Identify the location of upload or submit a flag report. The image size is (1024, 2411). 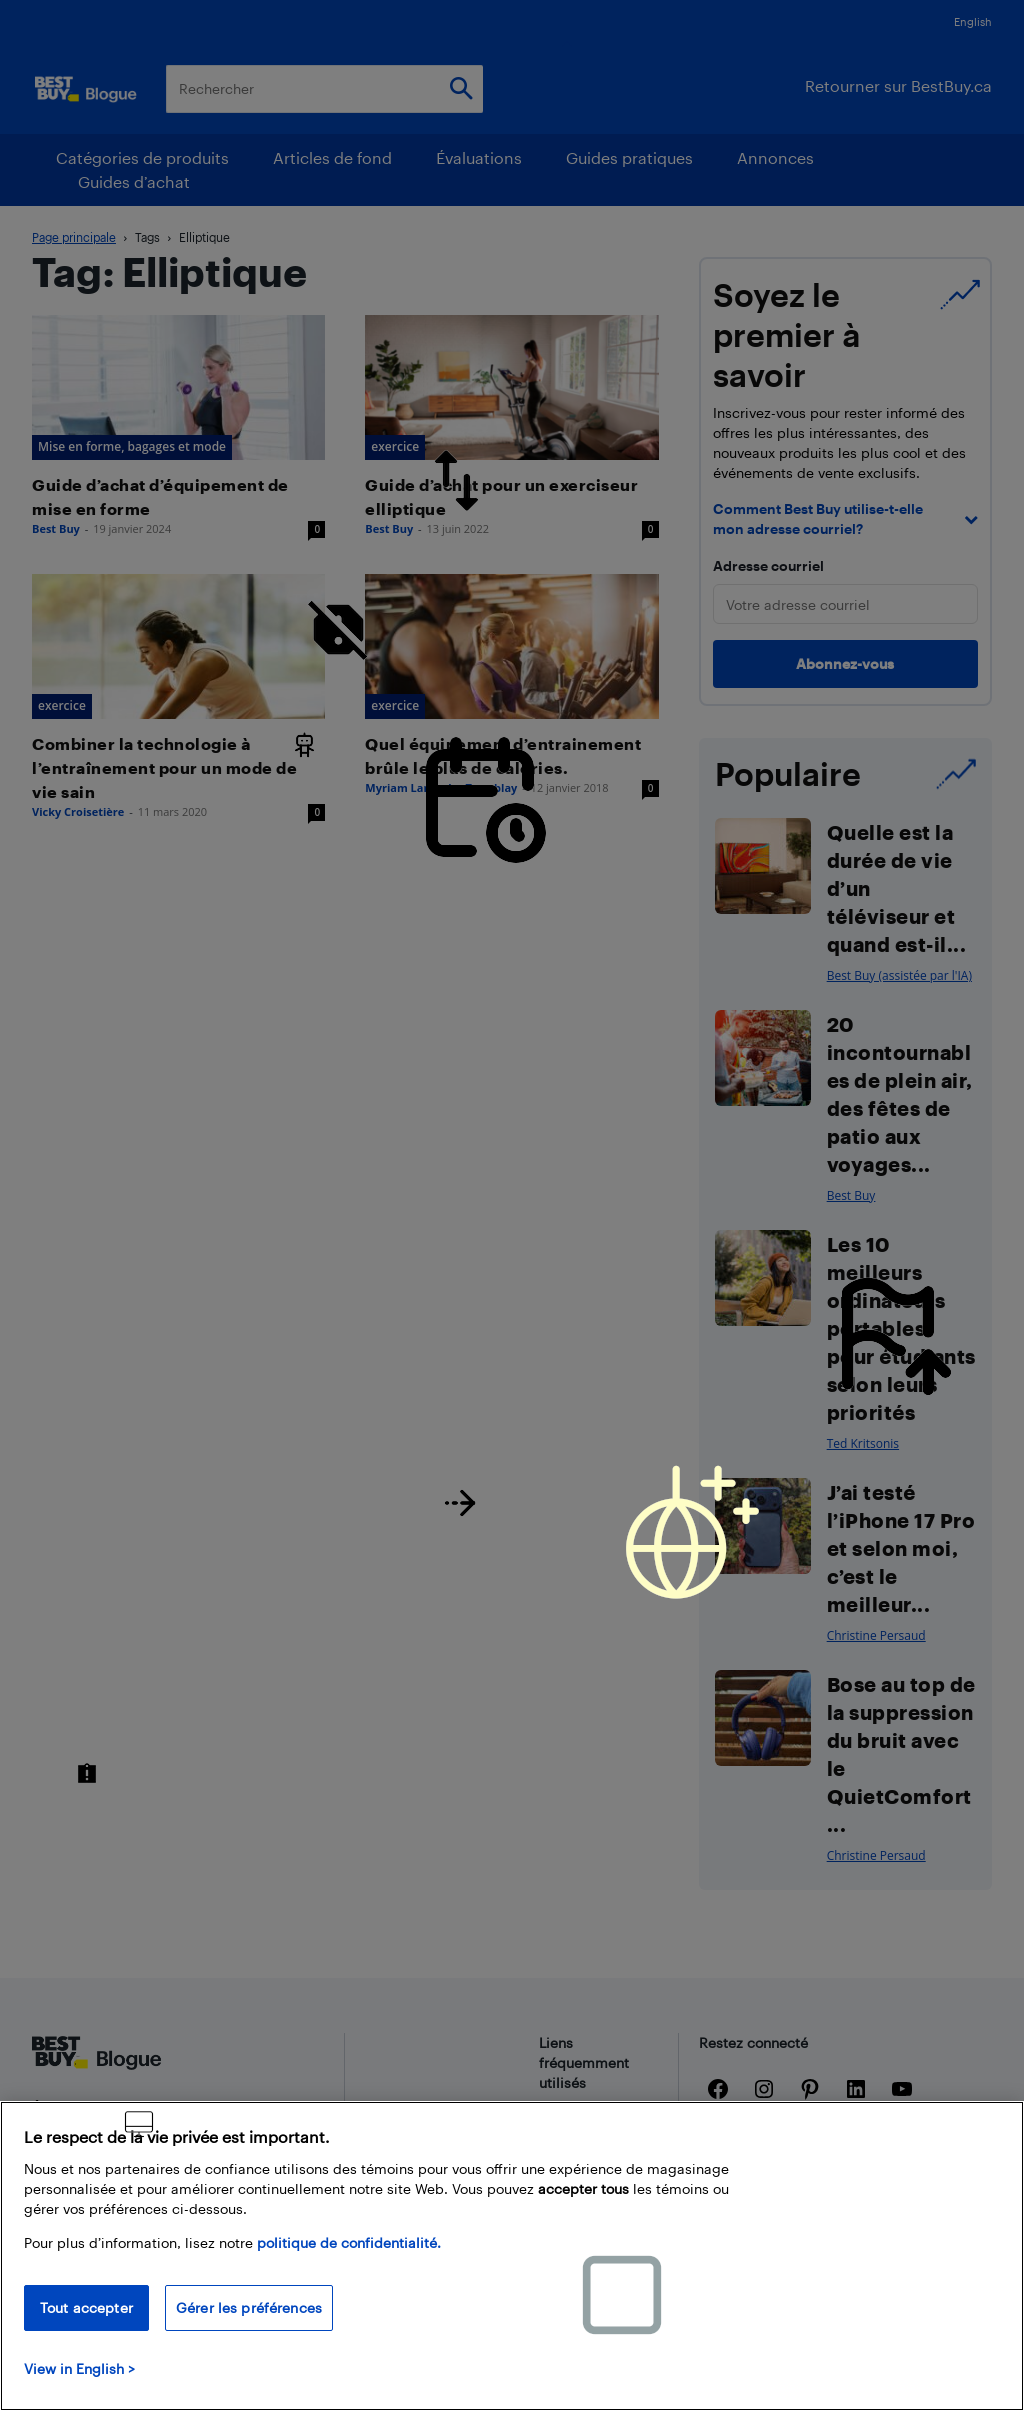
(888, 1332).